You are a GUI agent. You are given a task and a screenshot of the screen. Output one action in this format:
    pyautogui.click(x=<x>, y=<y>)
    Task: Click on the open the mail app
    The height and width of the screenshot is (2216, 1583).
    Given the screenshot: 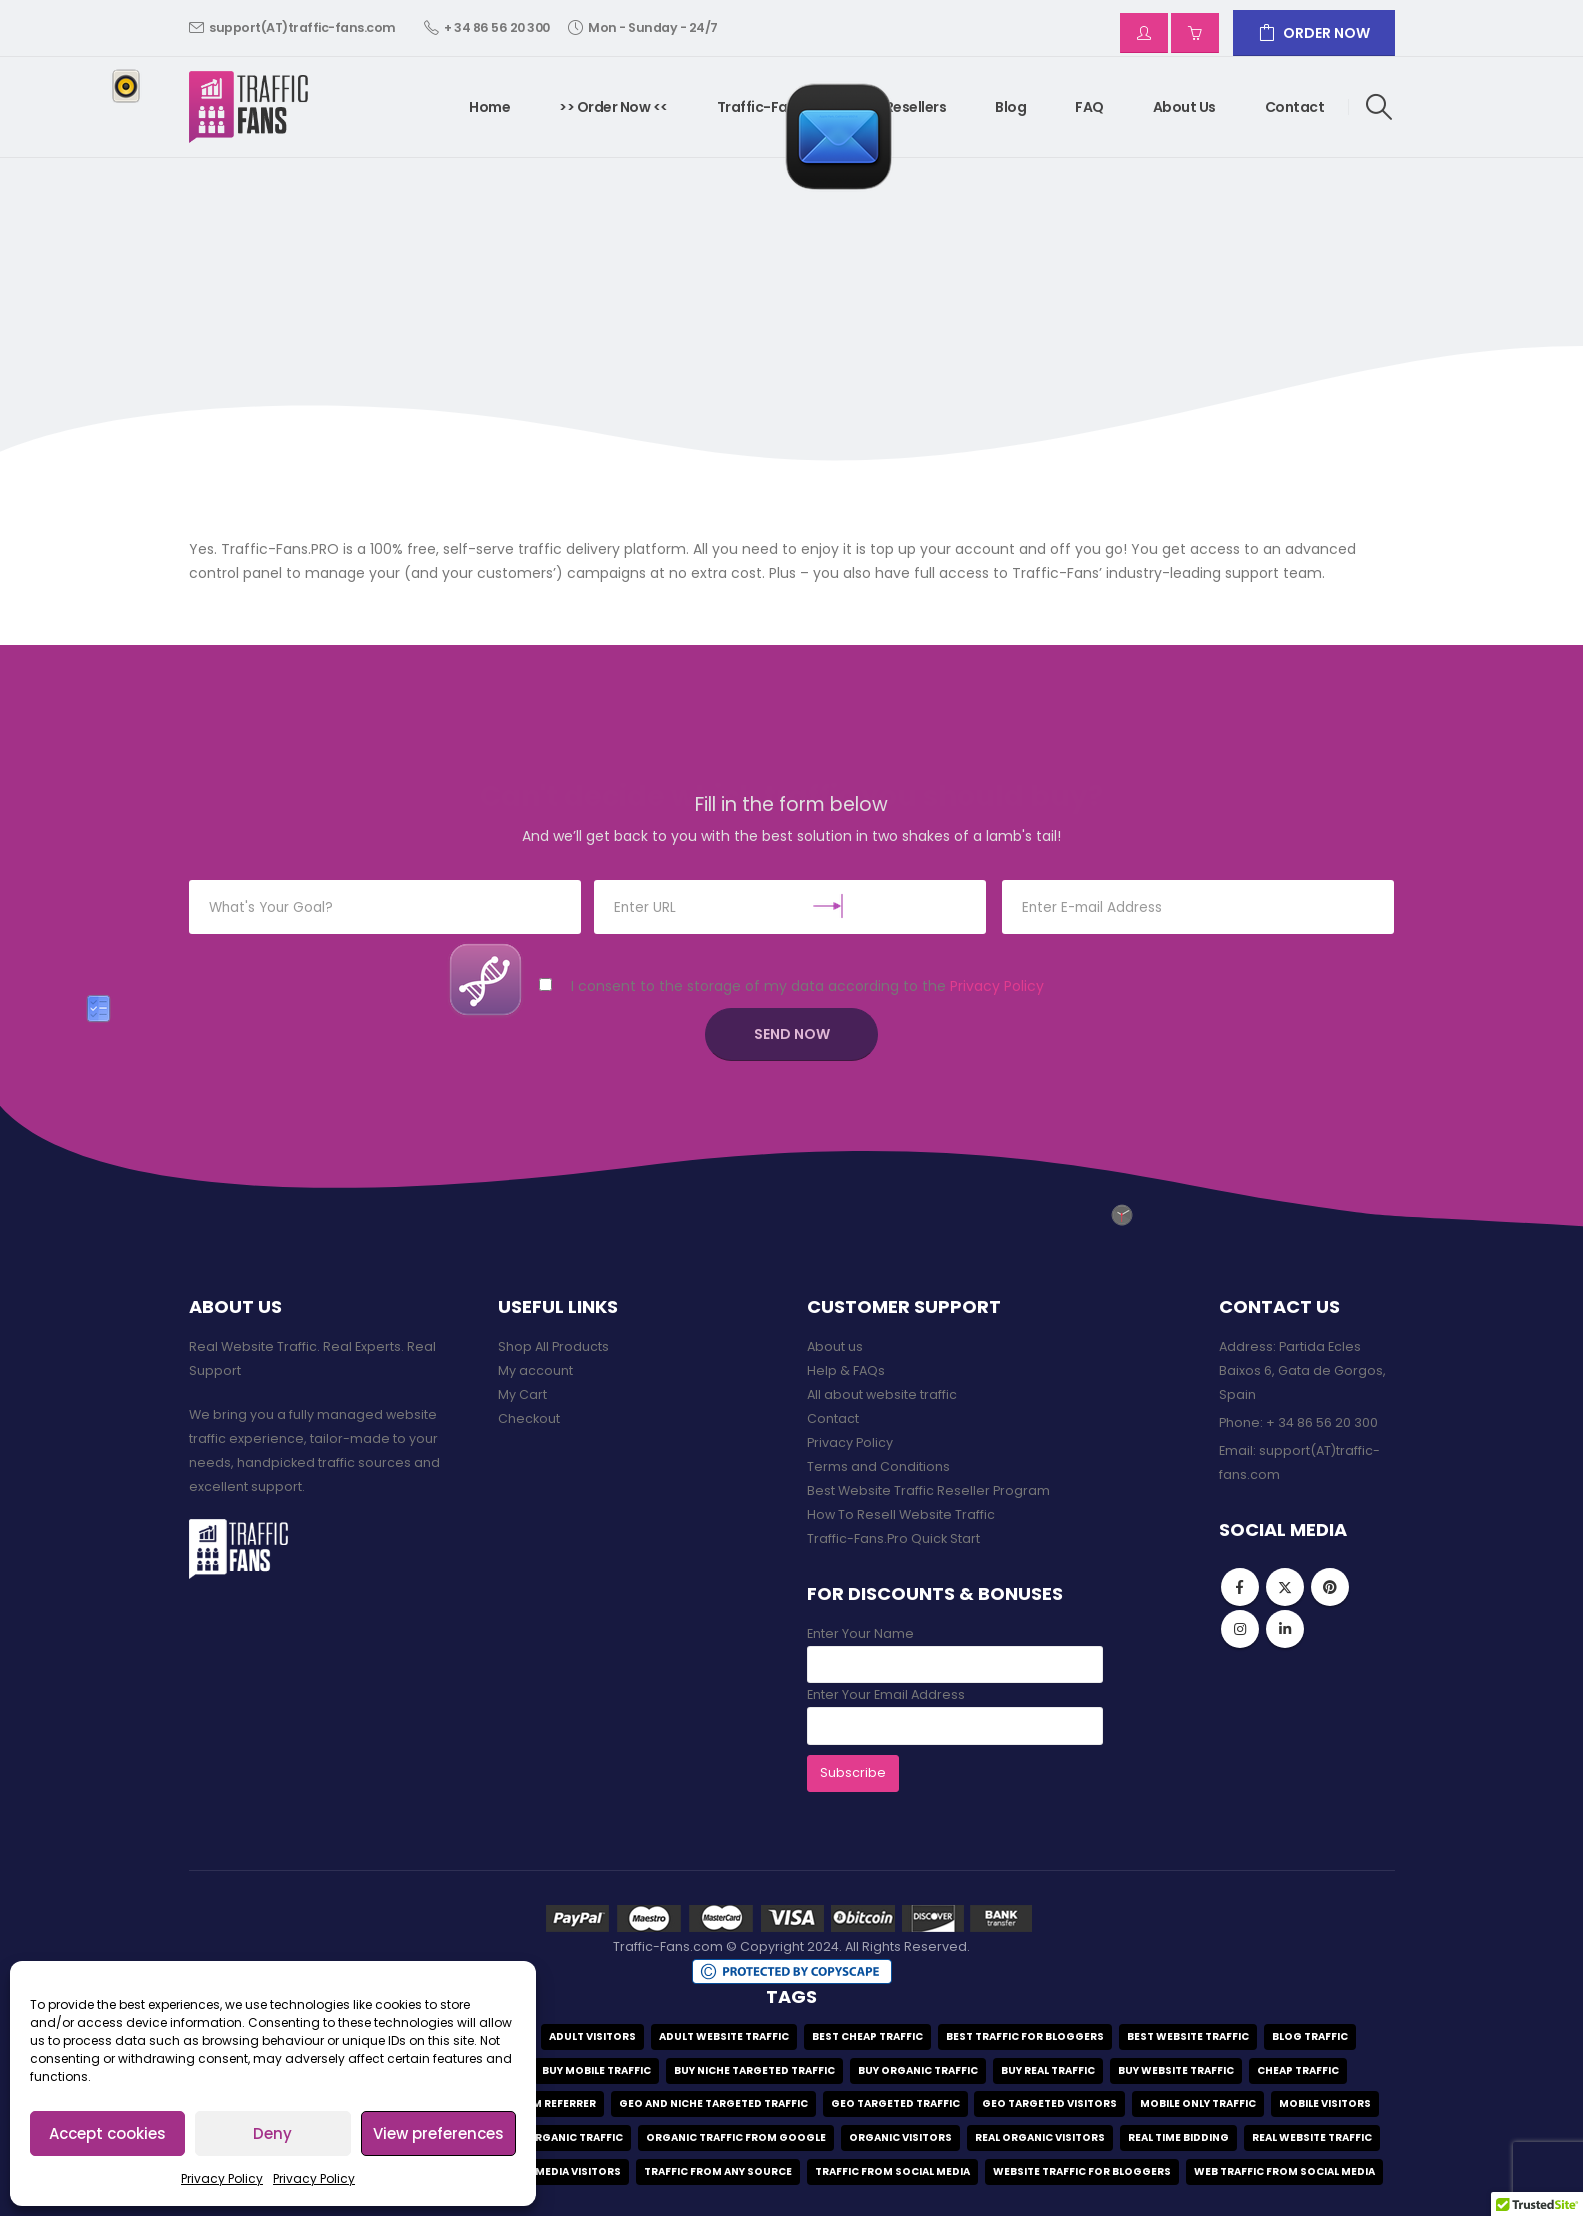 What is the action you would take?
    pyautogui.click(x=838, y=136)
    